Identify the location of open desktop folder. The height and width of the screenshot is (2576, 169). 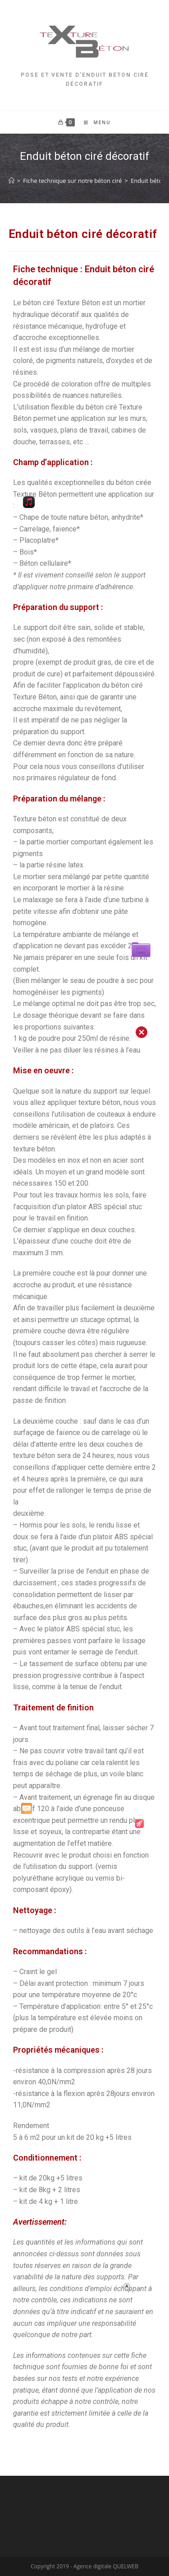
(141, 950).